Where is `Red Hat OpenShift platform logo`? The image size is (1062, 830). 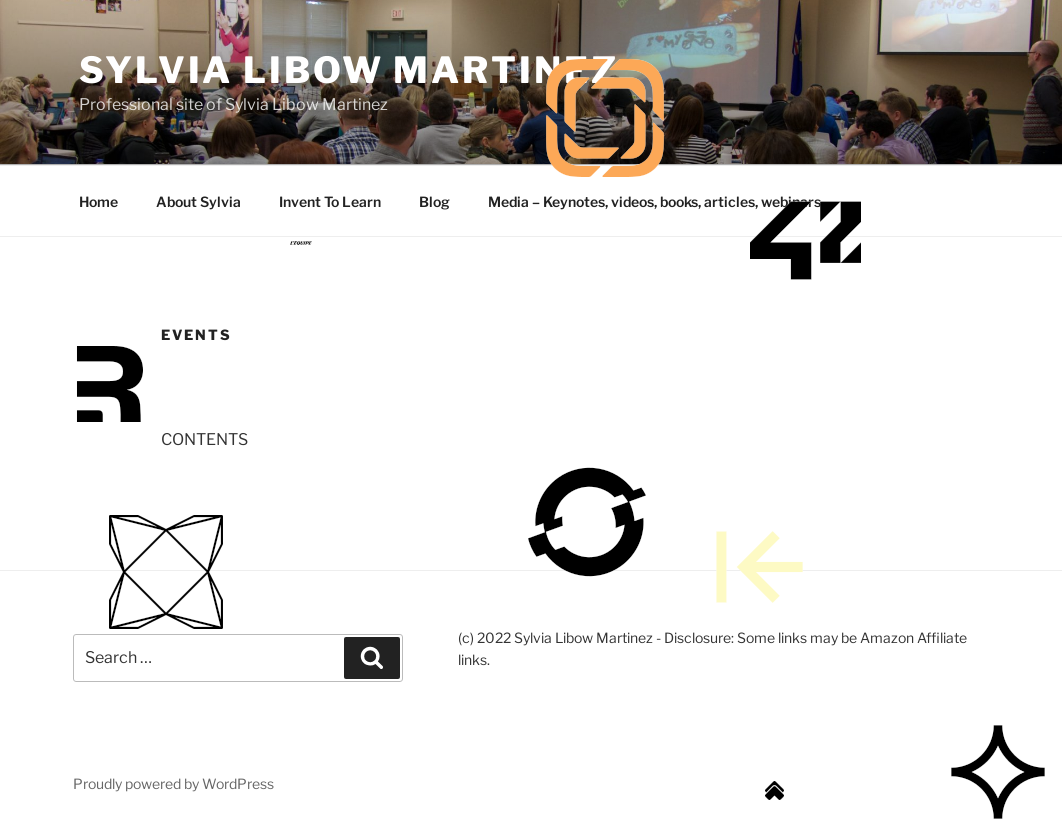 Red Hat OpenShift platform logo is located at coordinates (587, 522).